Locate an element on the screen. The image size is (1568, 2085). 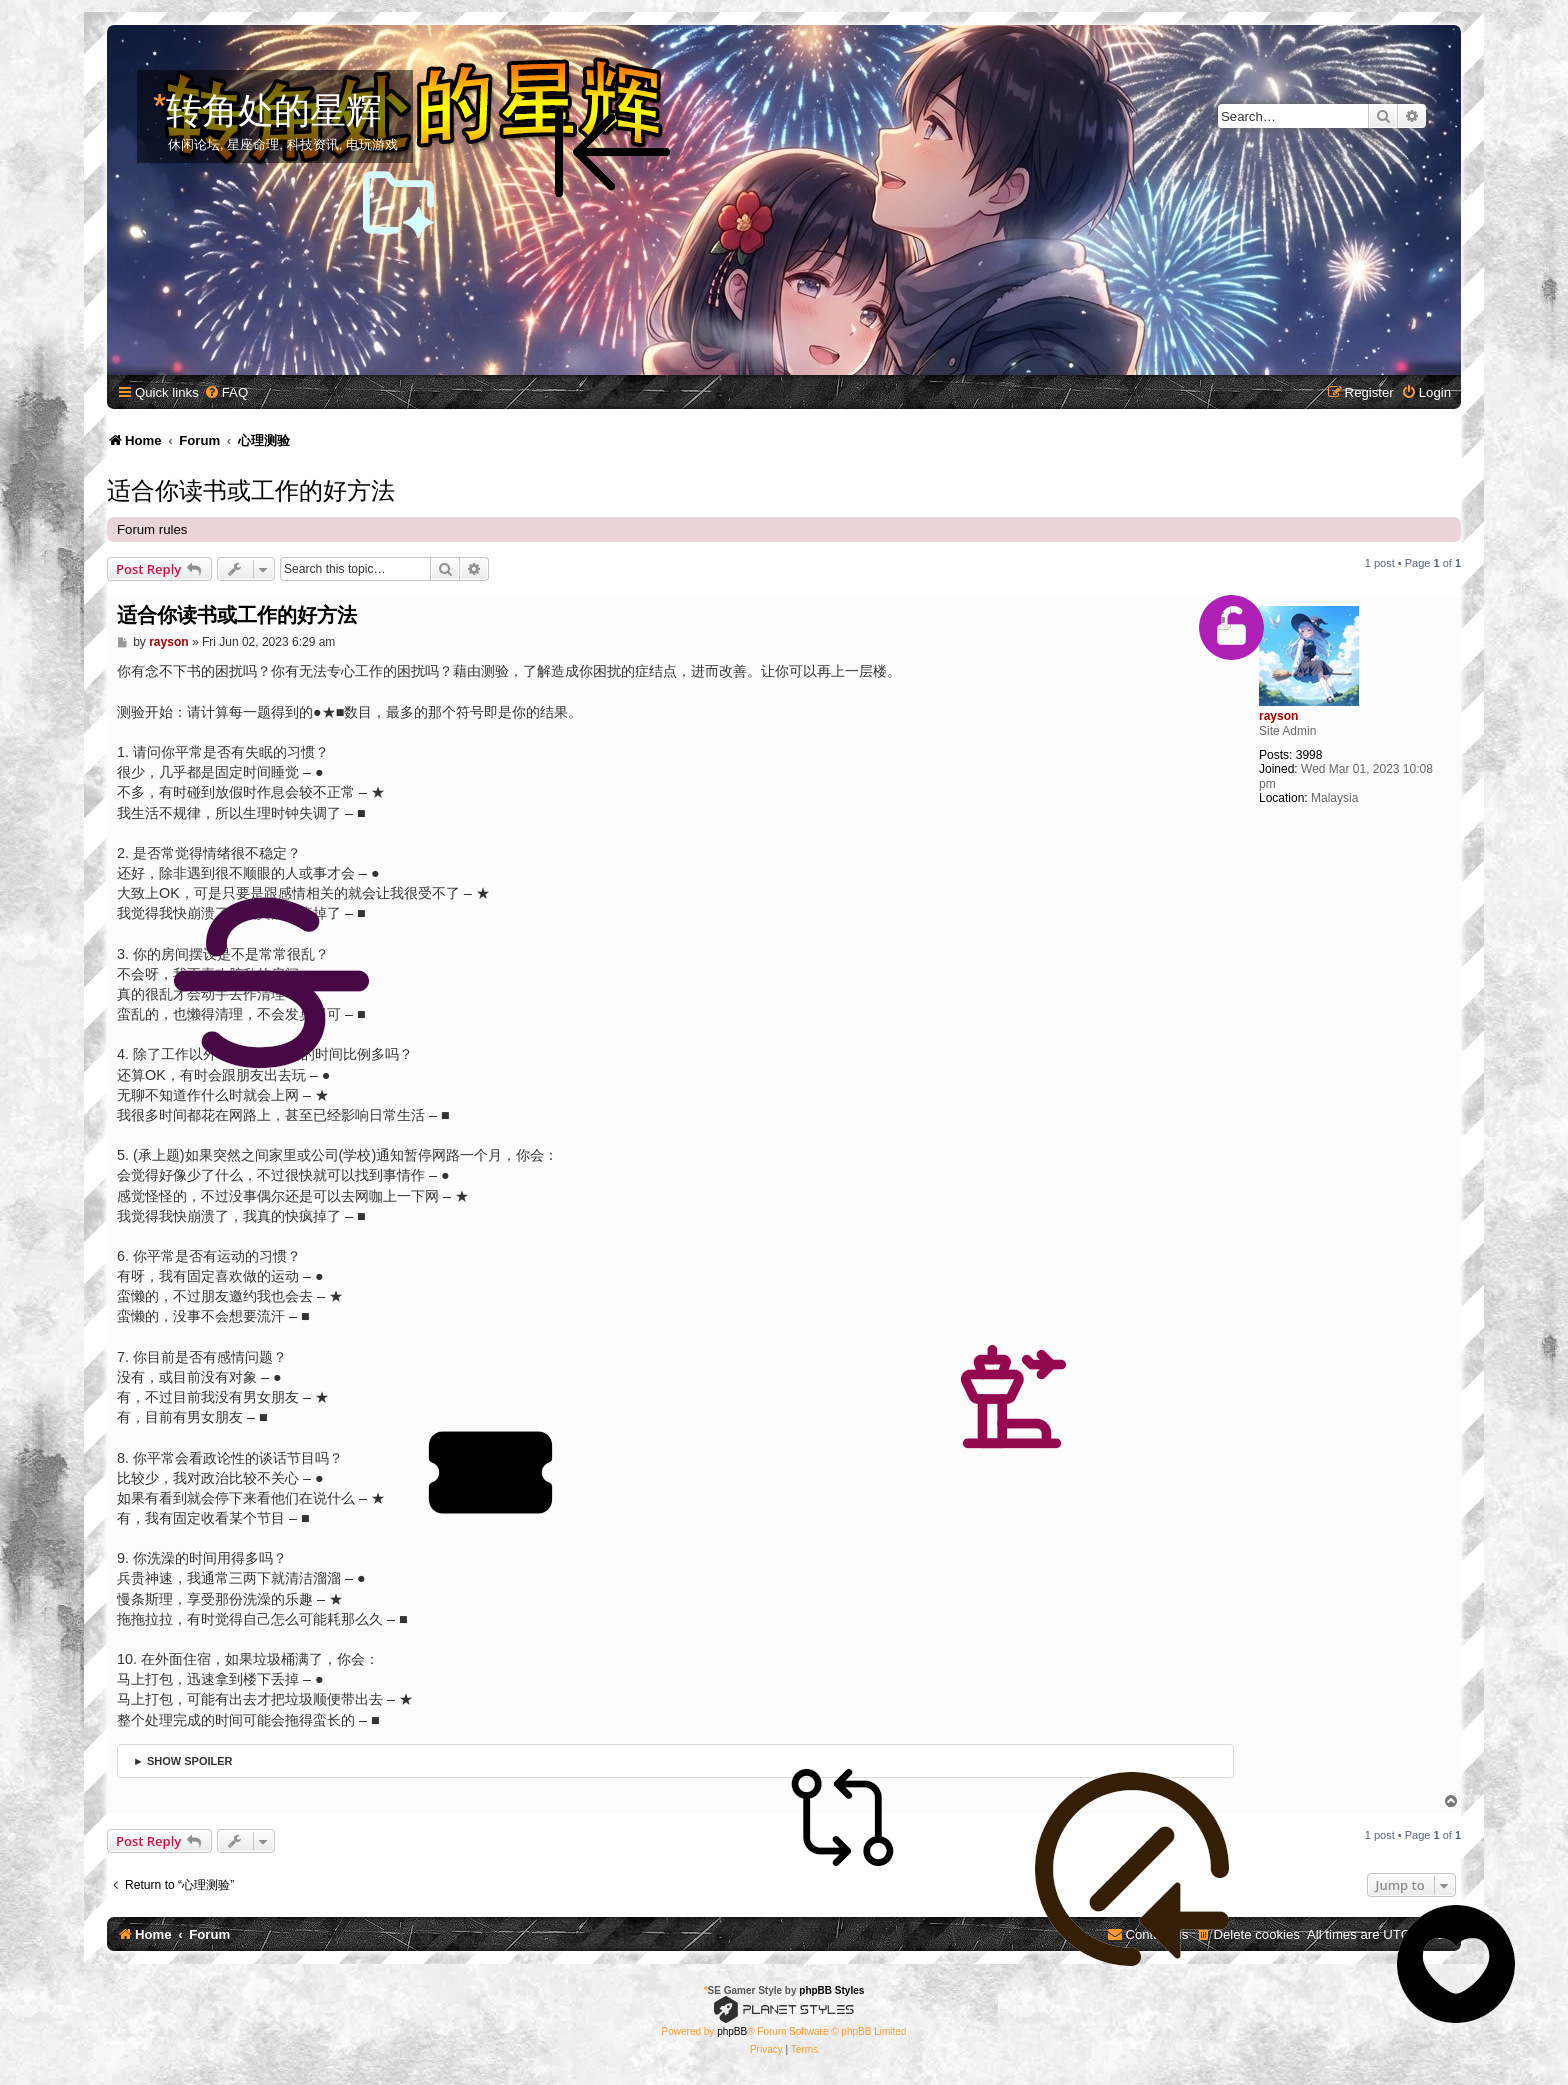
create a new space or workspace is located at coordinates (398, 202).